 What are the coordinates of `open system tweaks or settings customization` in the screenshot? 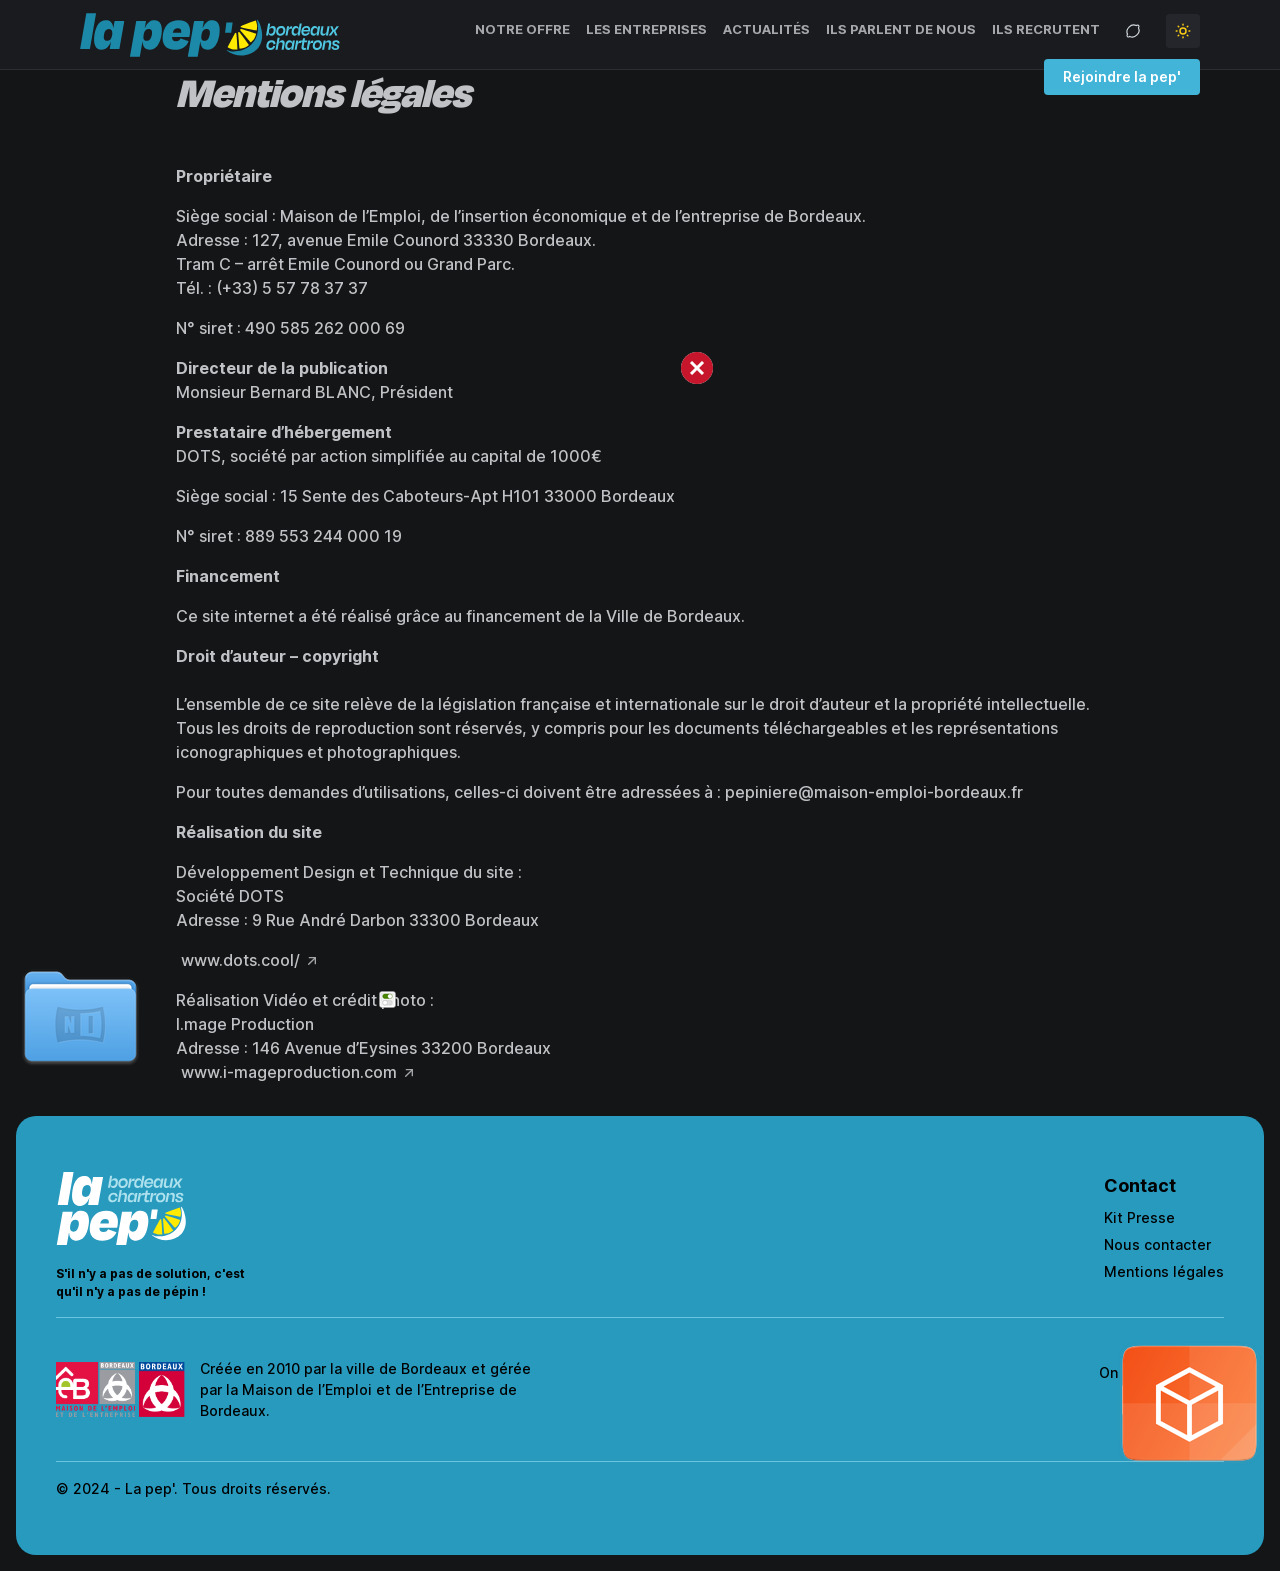 It's located at (387, 999).